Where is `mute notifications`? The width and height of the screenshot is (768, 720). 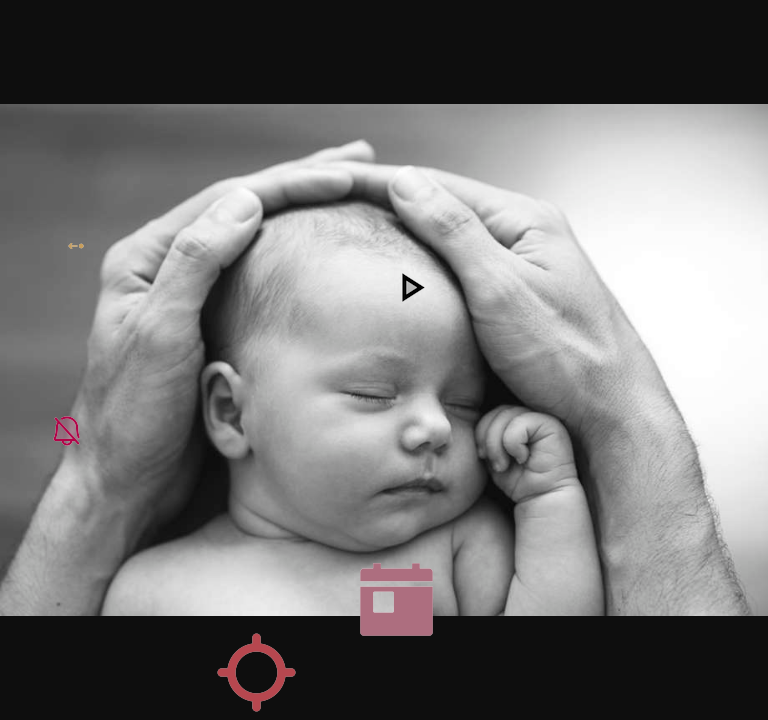
mute notifications is located at coordinates (67, 431).